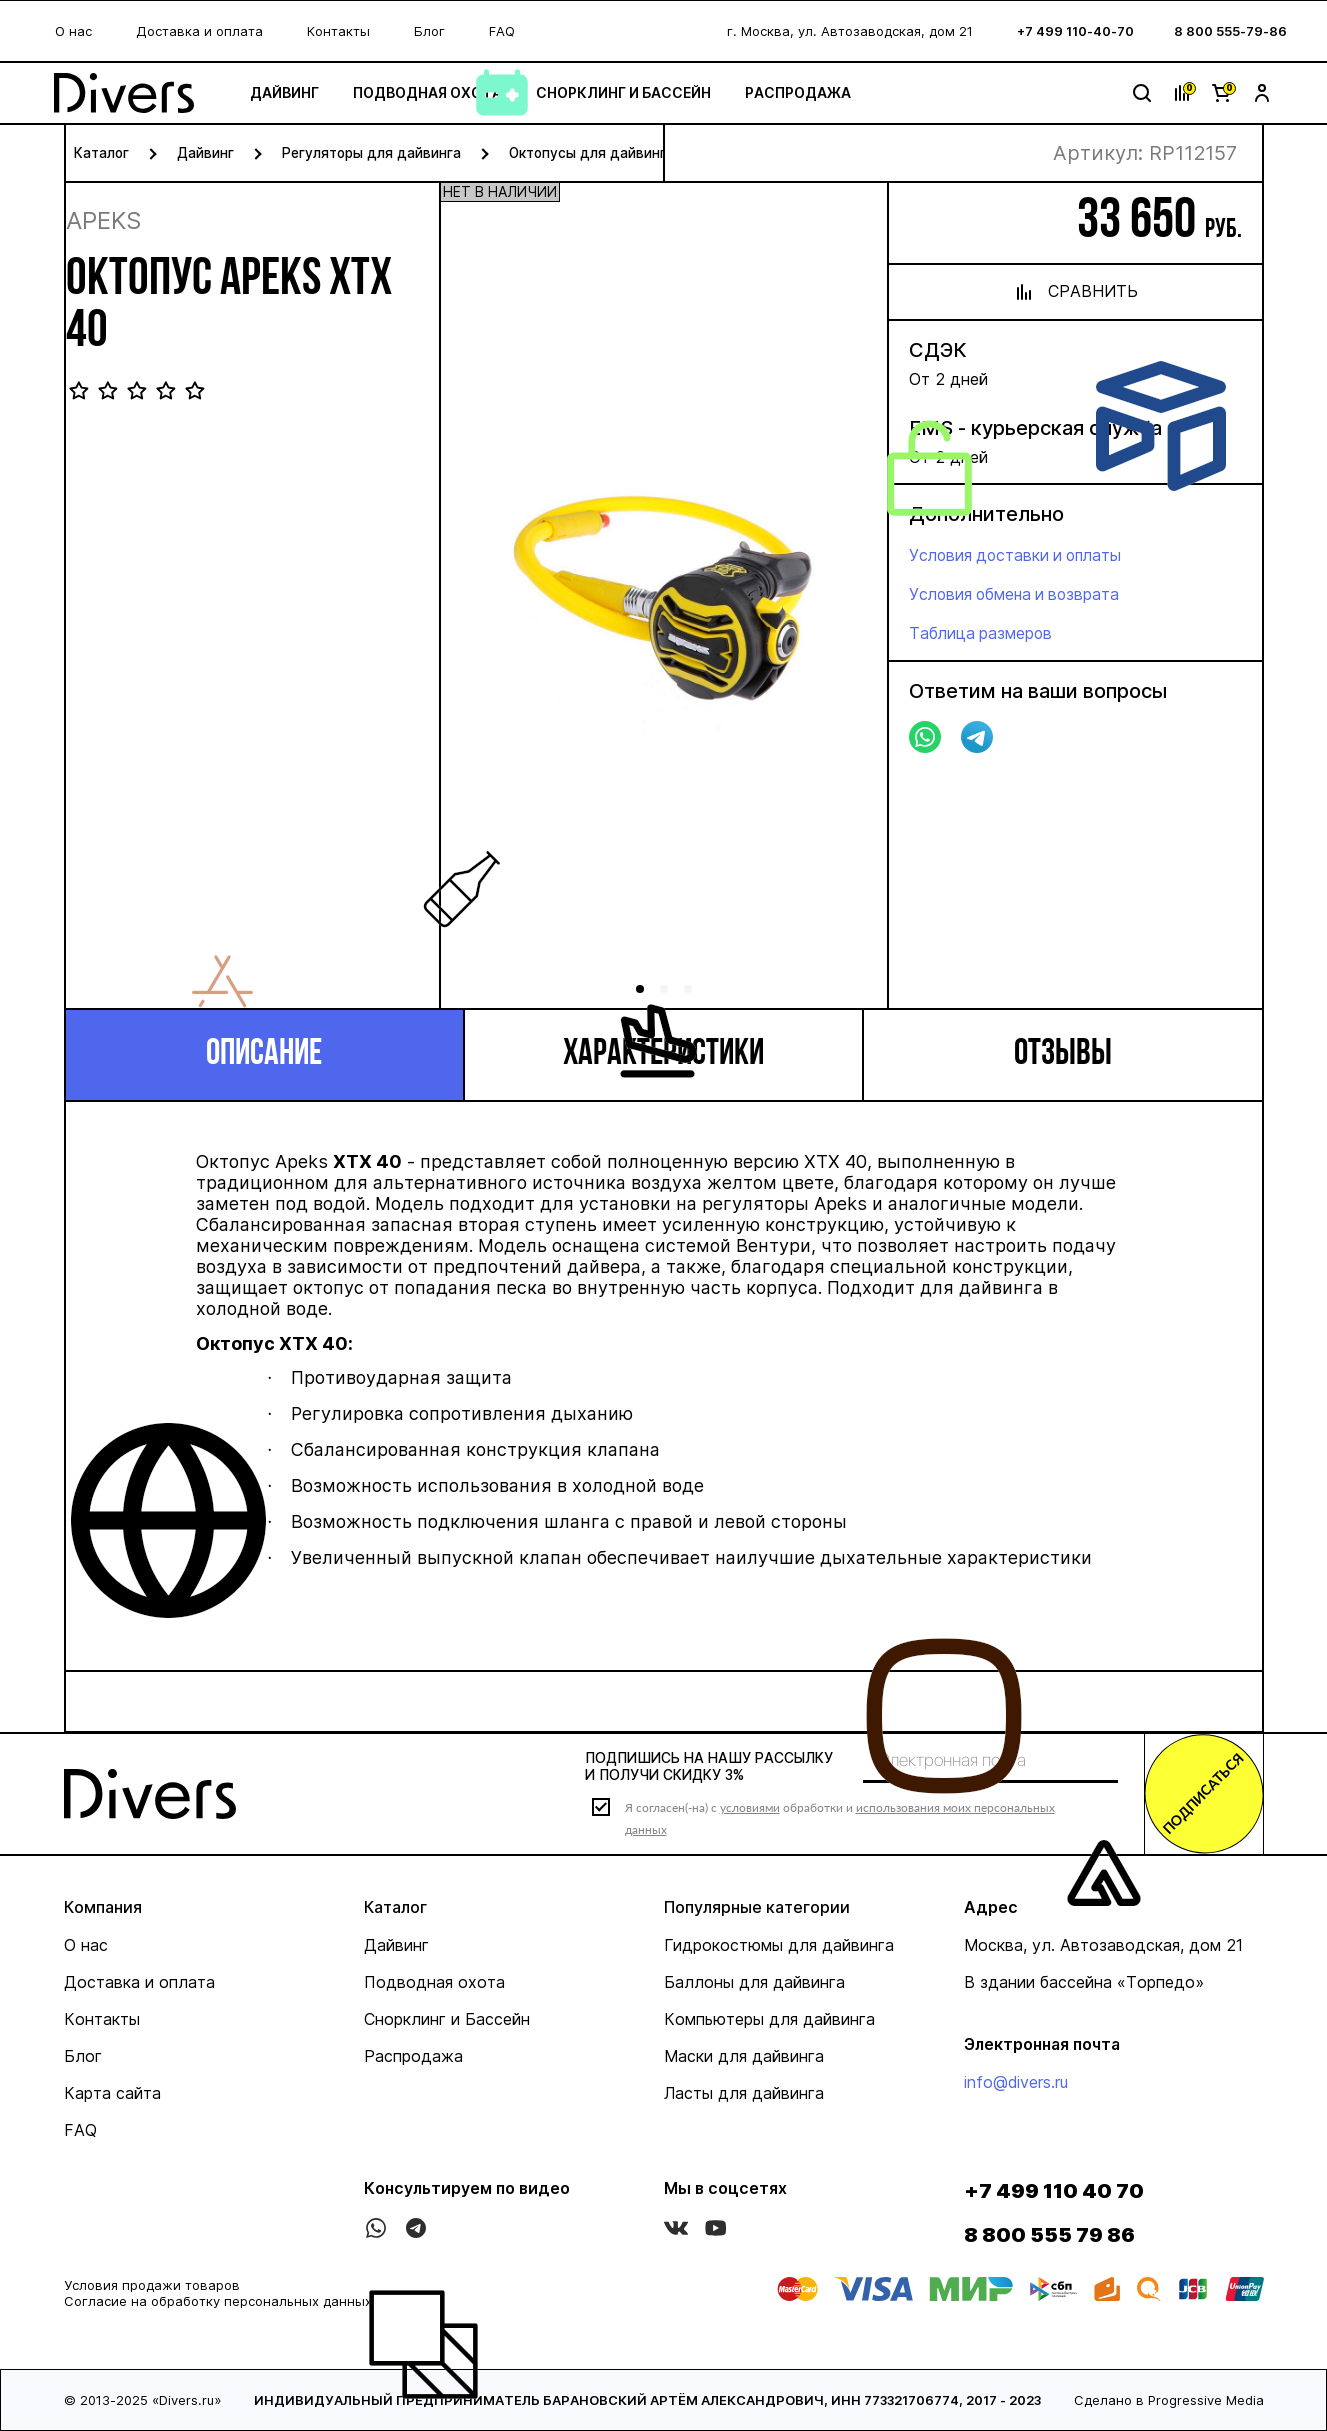 Image resolution: width=1327 pixels, height=2431 pixels. I want to click on indicates vehicle battery status, so click(502, 95).